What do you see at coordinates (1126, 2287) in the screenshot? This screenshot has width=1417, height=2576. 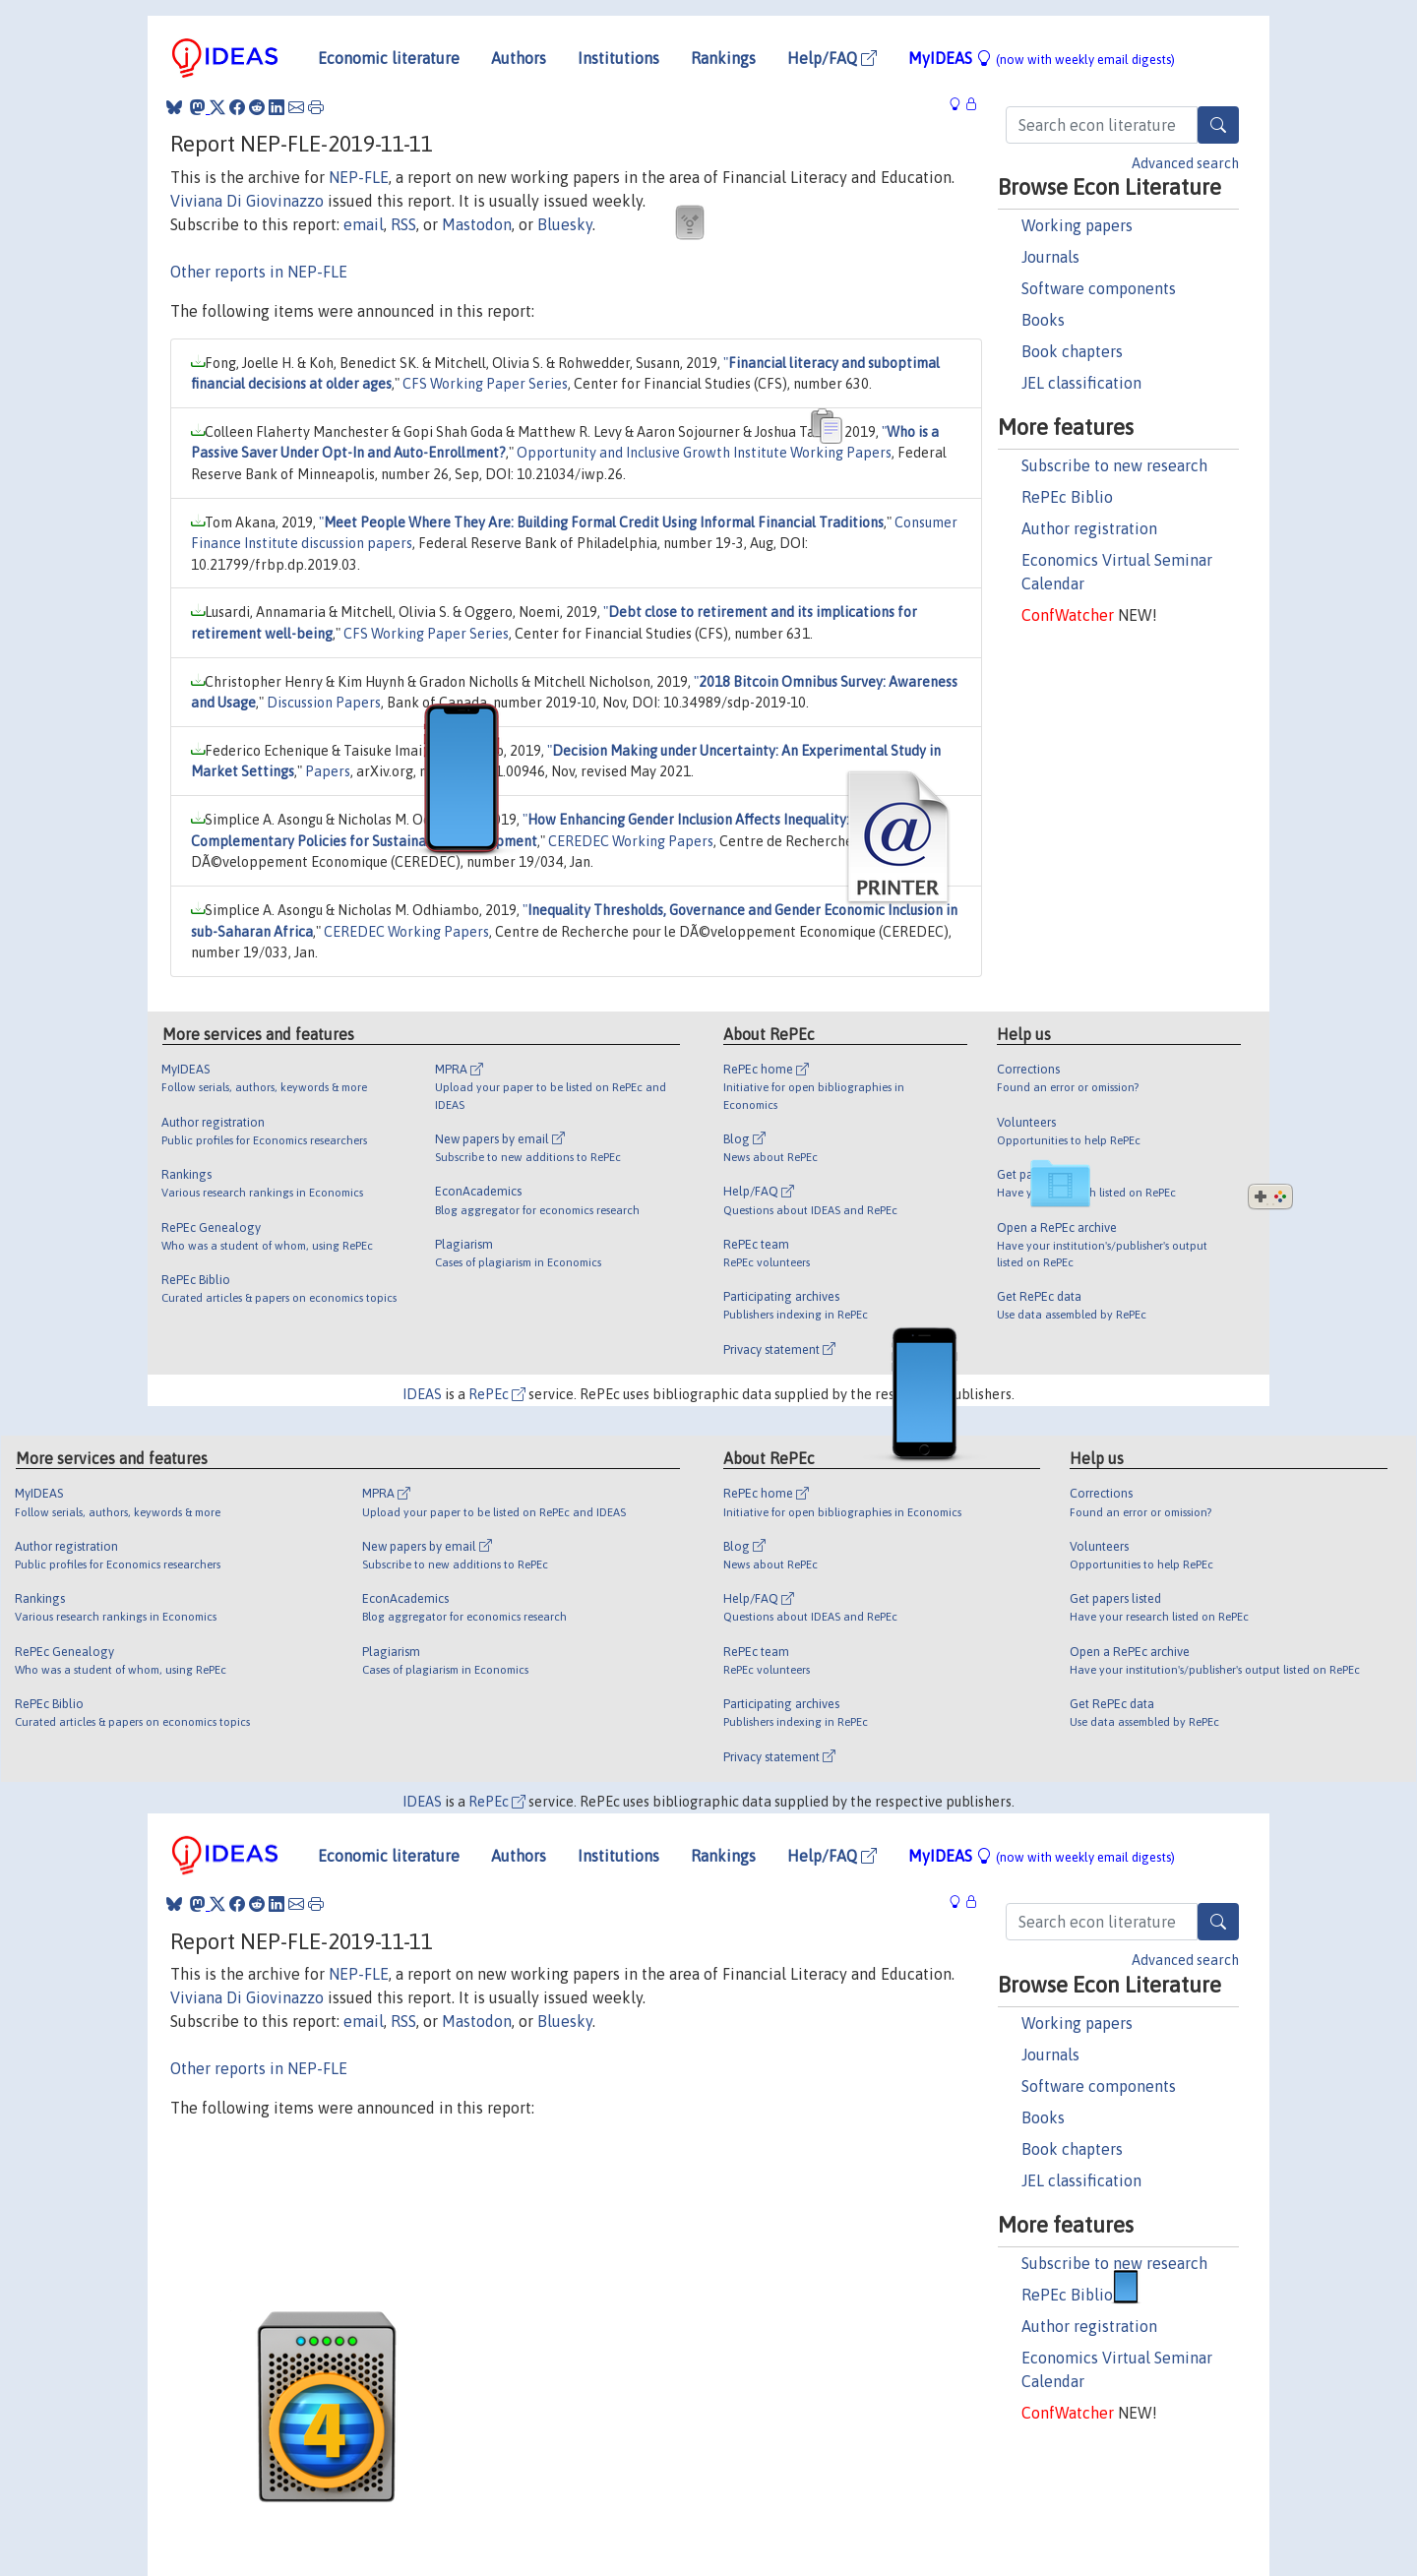 I see `iPad Pro device connected via wifi` at bounding box center [1126, 2287].